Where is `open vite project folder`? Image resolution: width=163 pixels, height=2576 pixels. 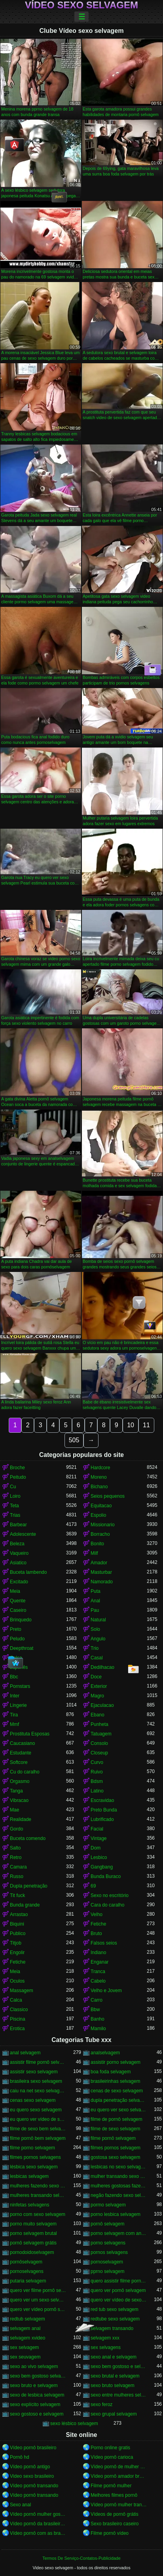 open vite project folder is located at coordinates (150, 1325).